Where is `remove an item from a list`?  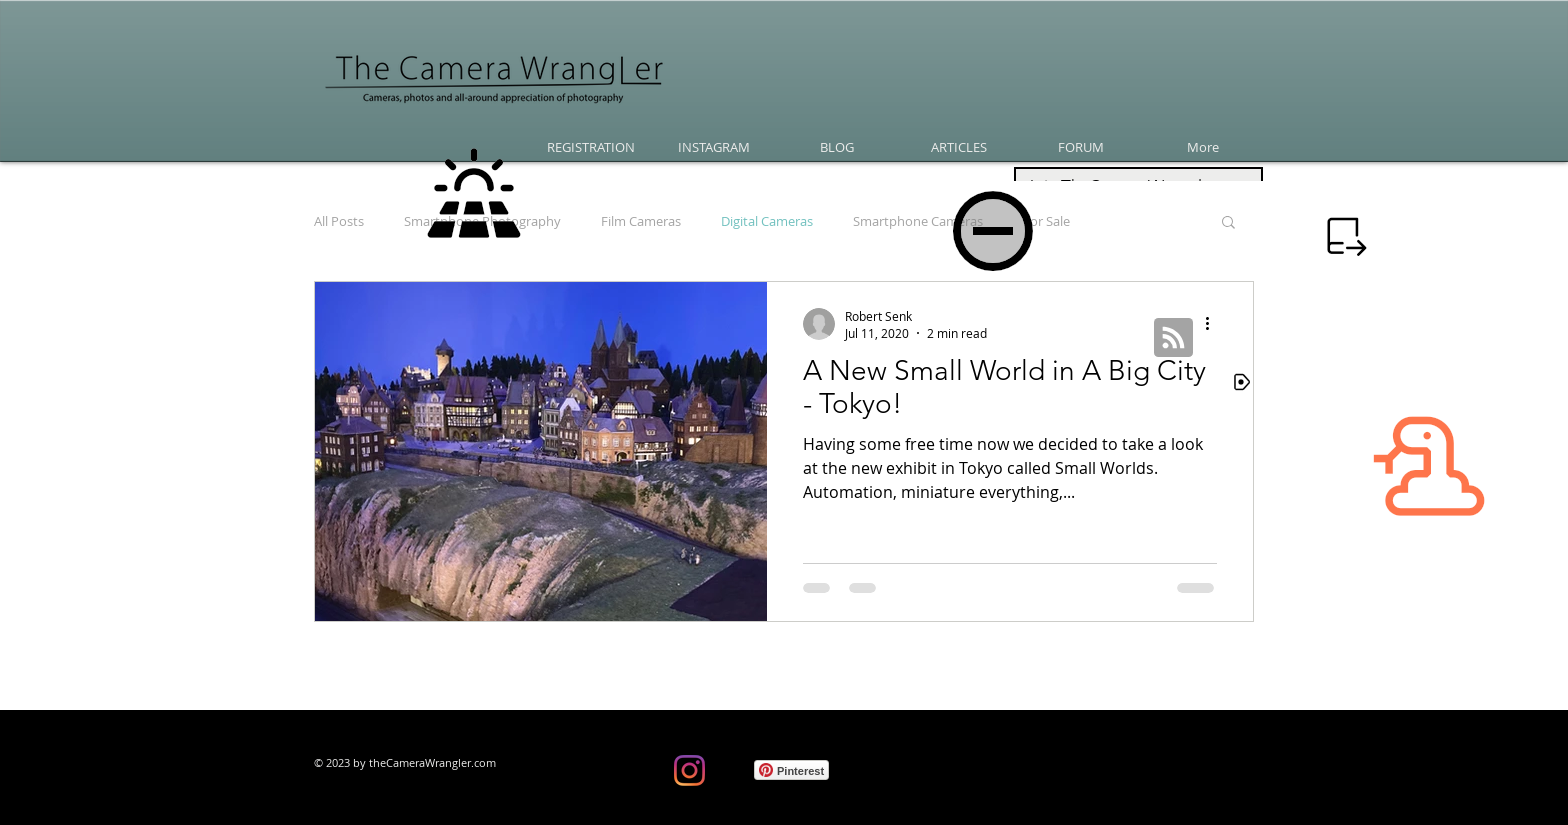
remove an item from a list is located at coordinates (993, 231).